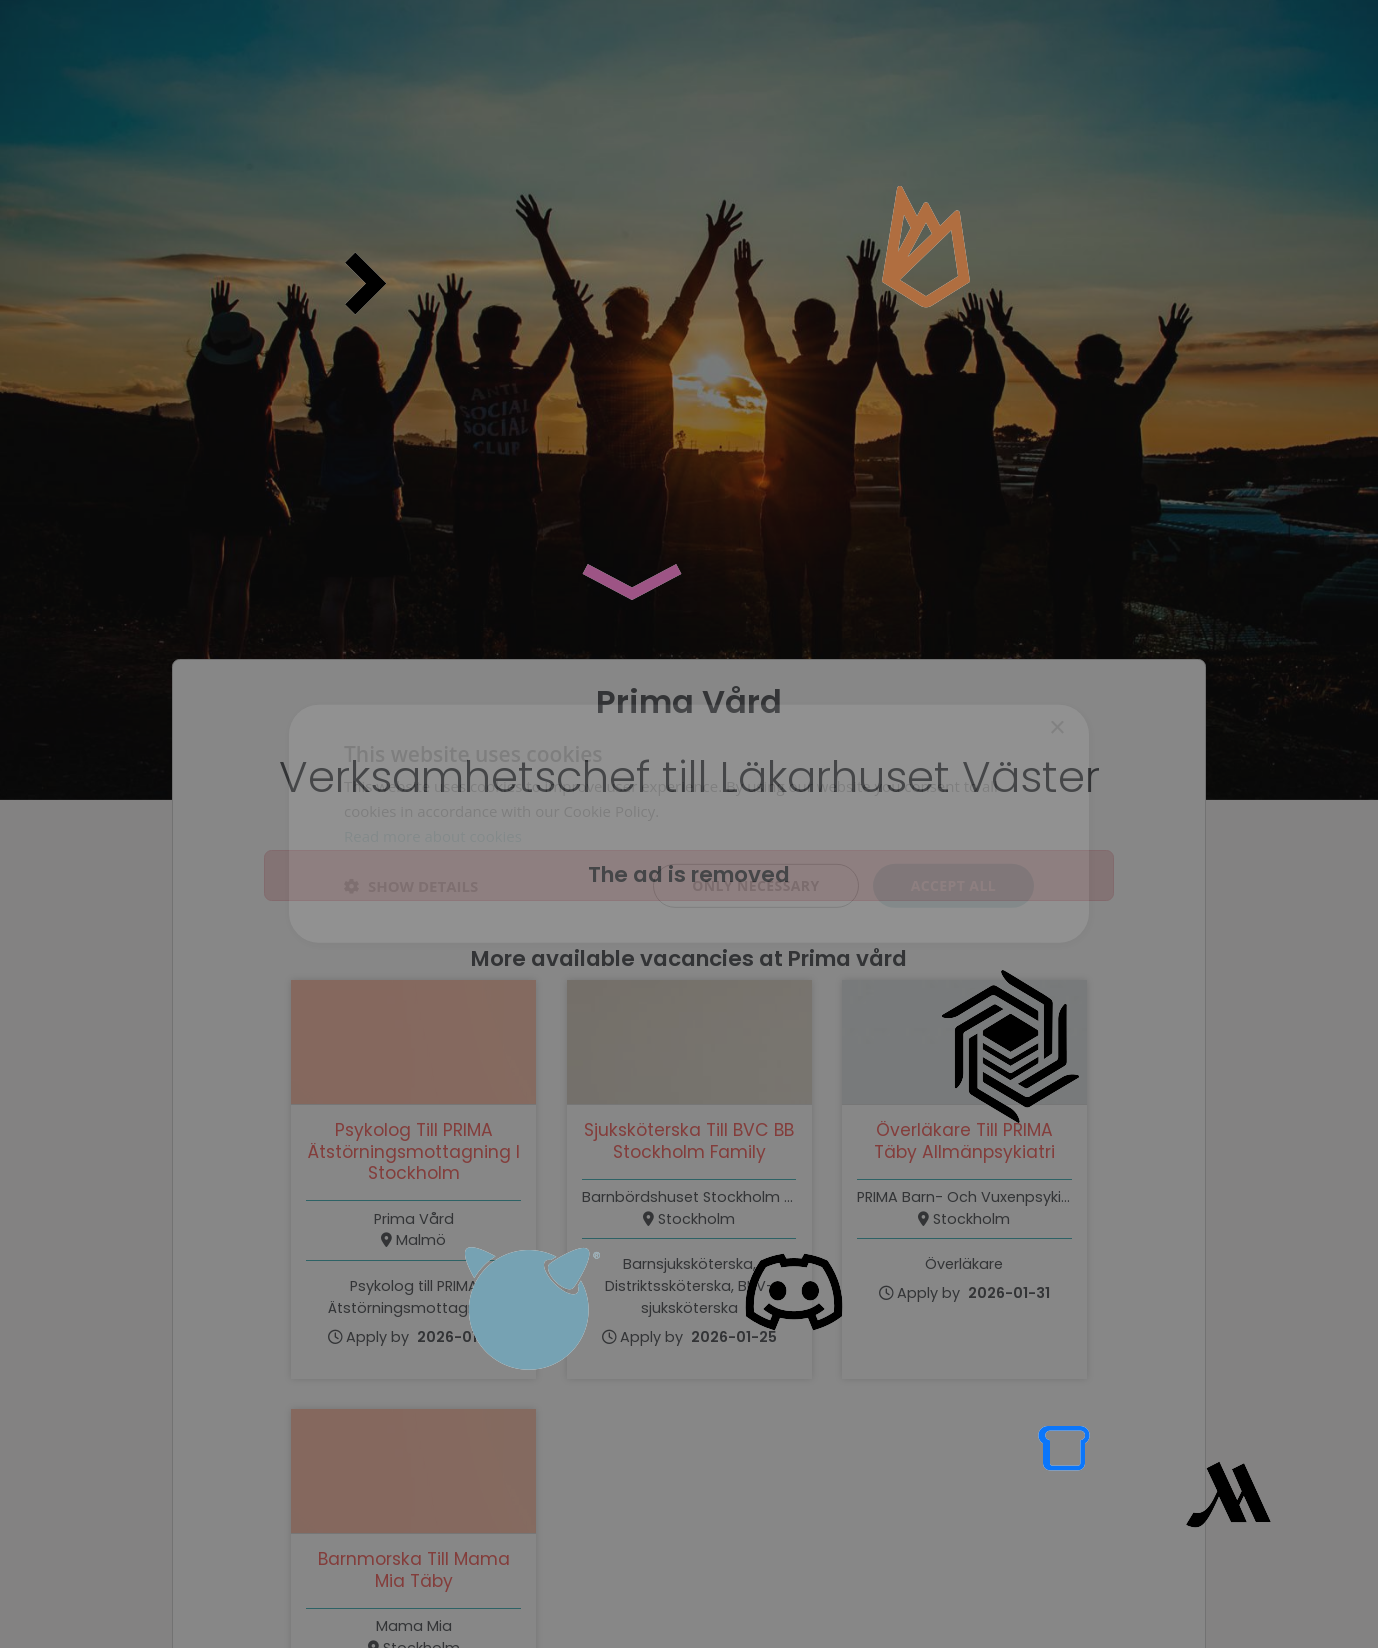  What do you see at coordinates (632, 580) in the screenshot?
I see `expand to show more content` at bounding box center [632, 580].